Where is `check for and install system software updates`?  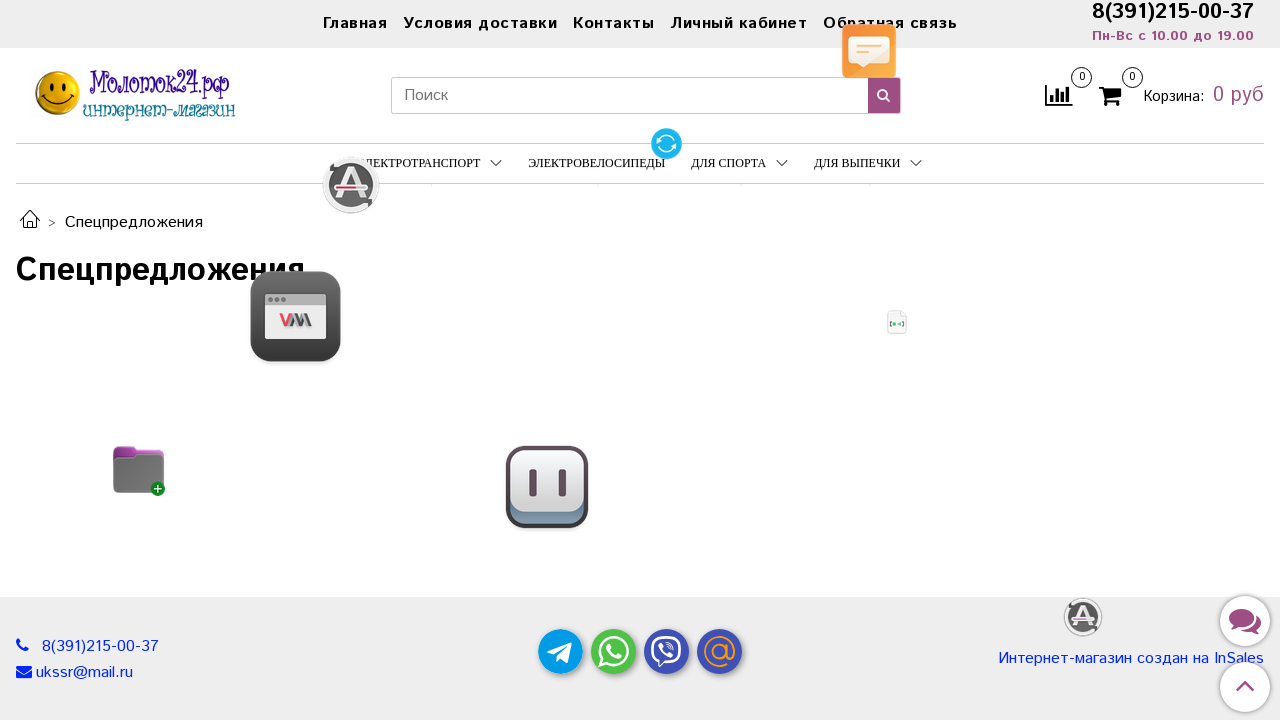
check for and install system software updates is located at coordinates (351, 185).